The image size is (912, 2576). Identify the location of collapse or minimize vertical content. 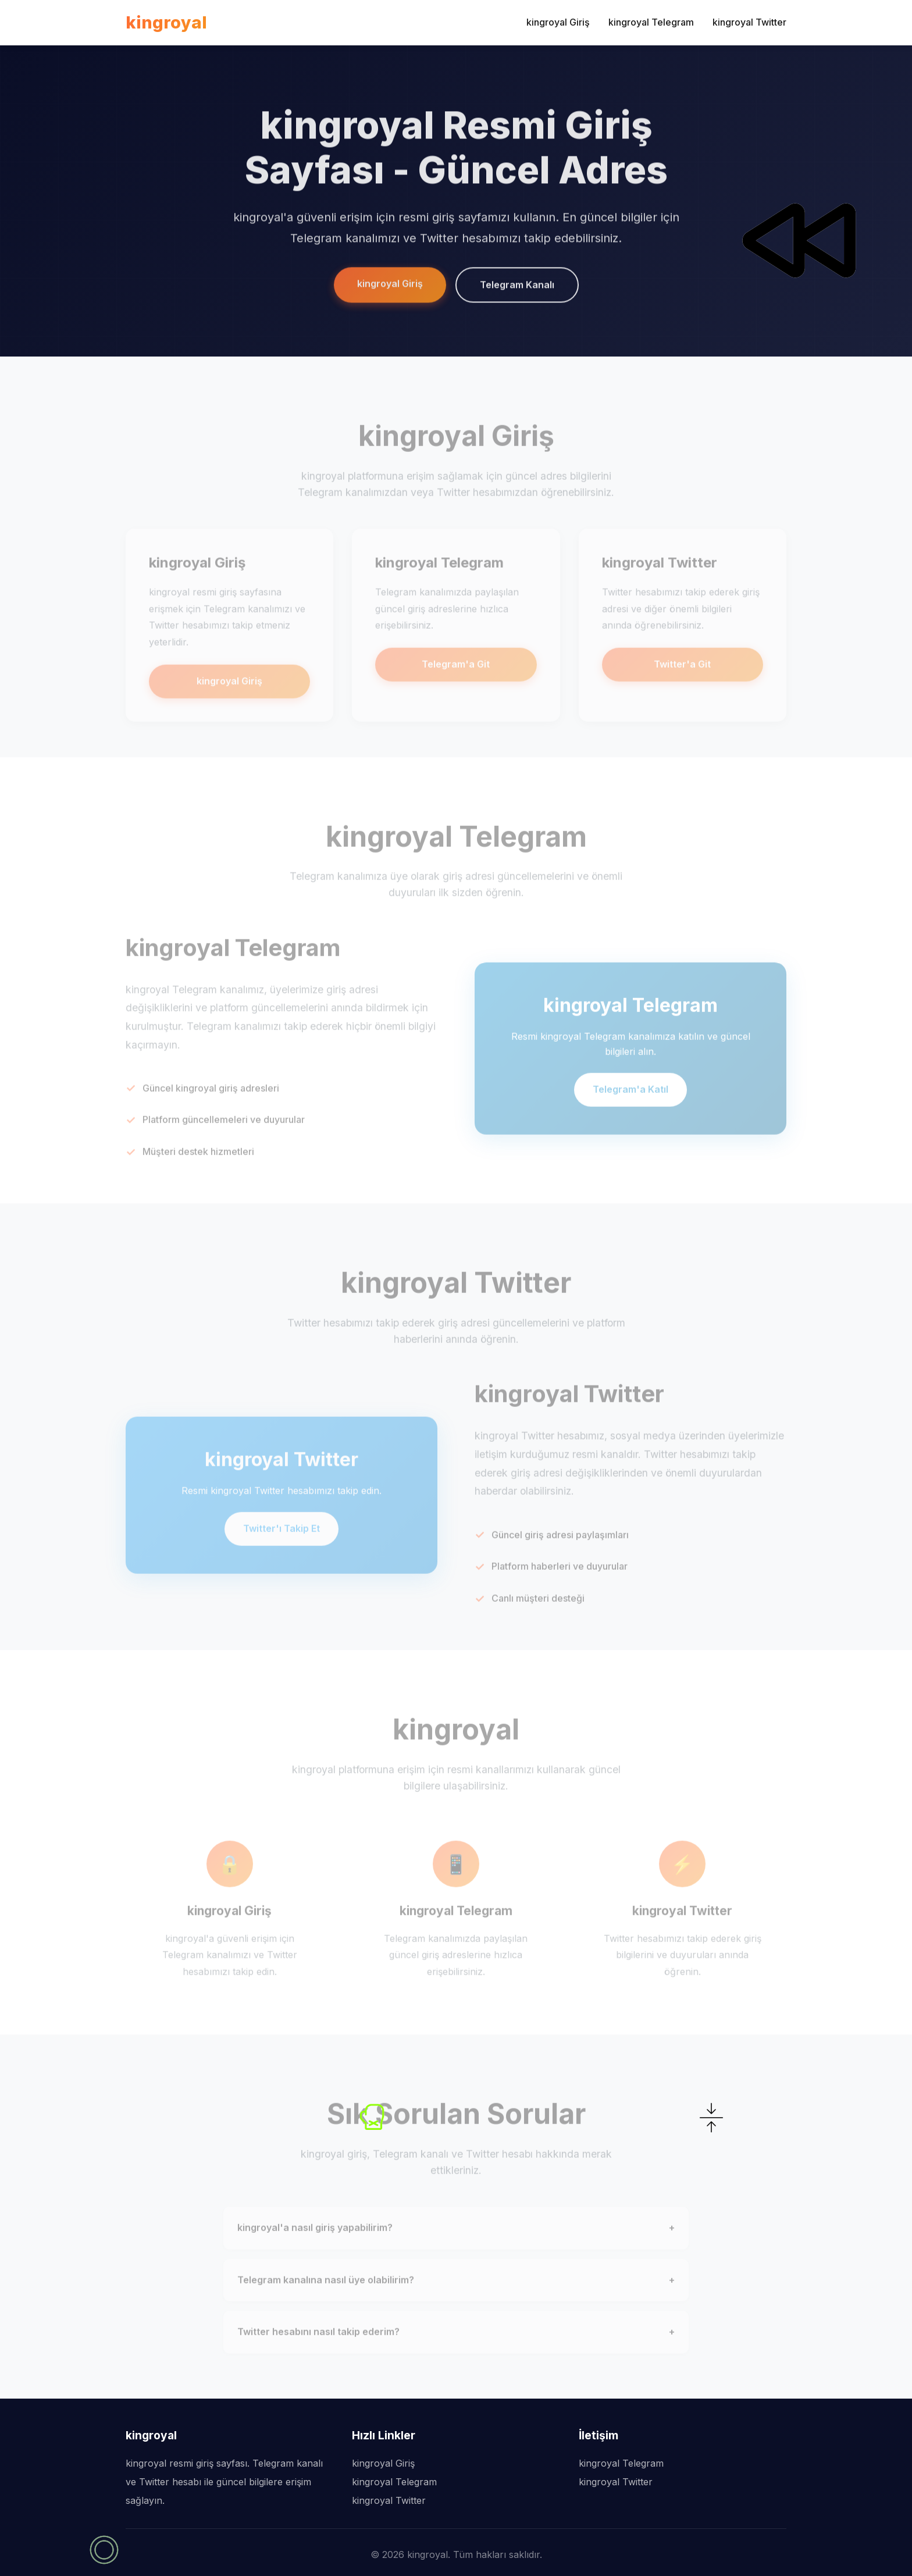
(711, 2118).